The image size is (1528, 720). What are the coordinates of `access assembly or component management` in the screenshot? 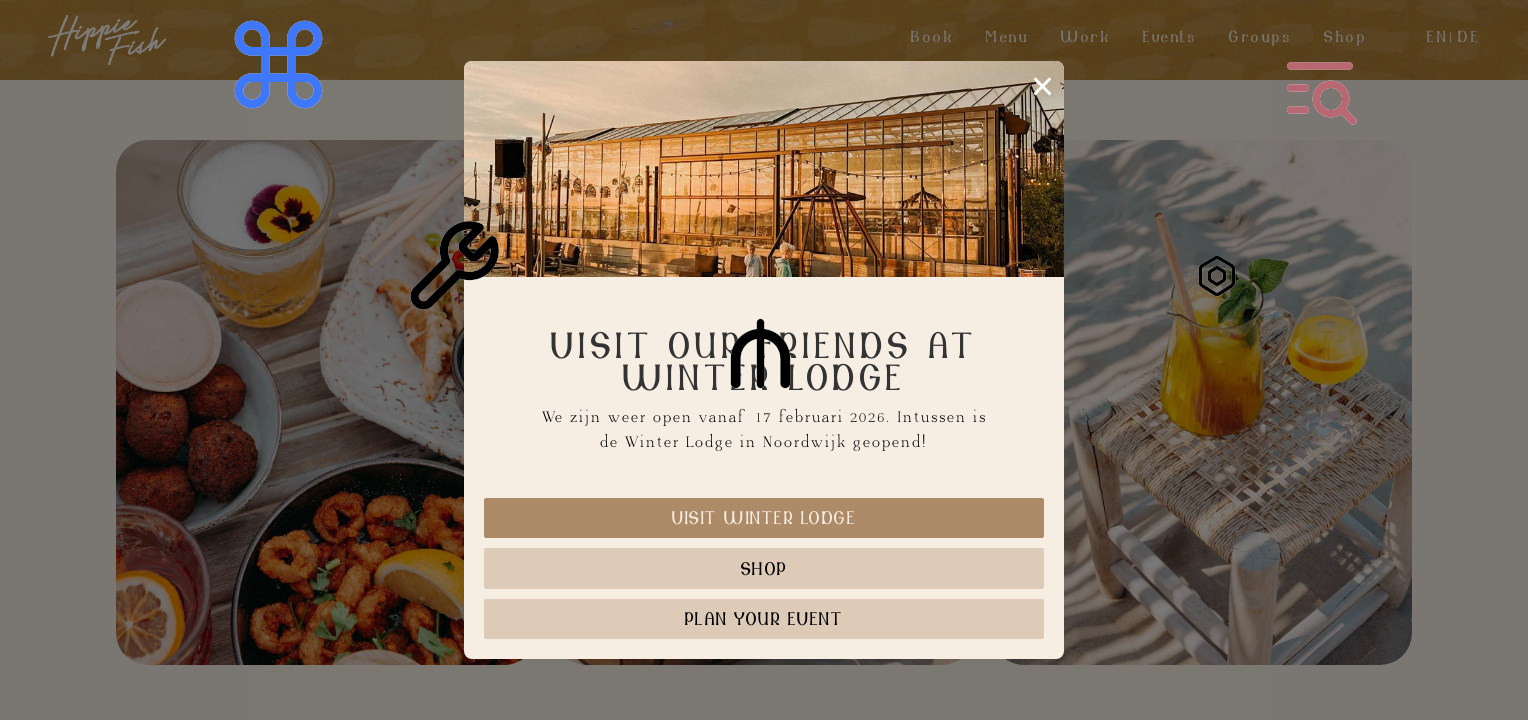 It's located at (1217, 276).